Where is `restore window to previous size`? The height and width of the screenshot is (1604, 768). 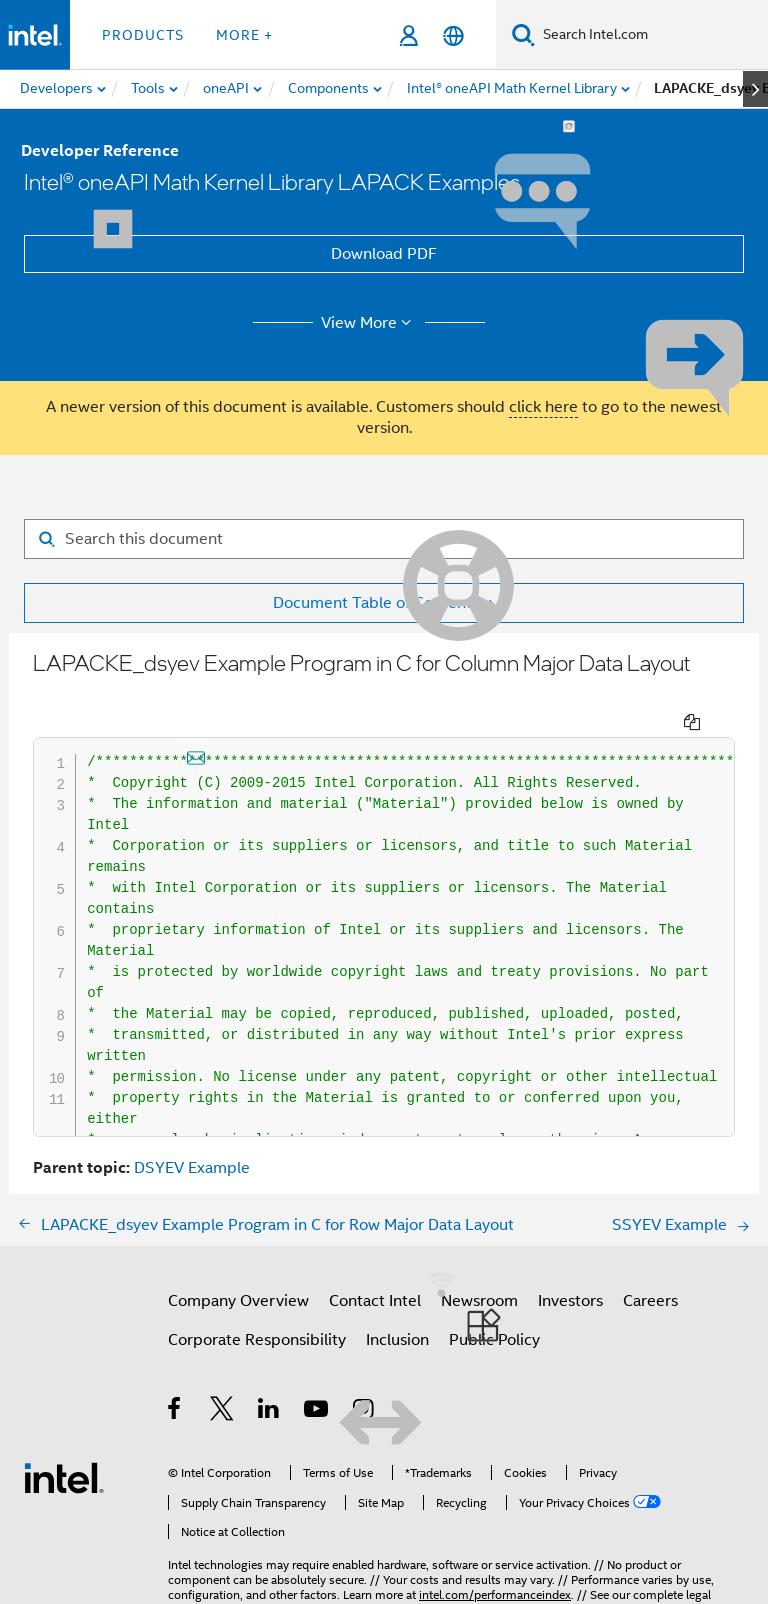 restore window to previous size is located at coordinates (113, 229).